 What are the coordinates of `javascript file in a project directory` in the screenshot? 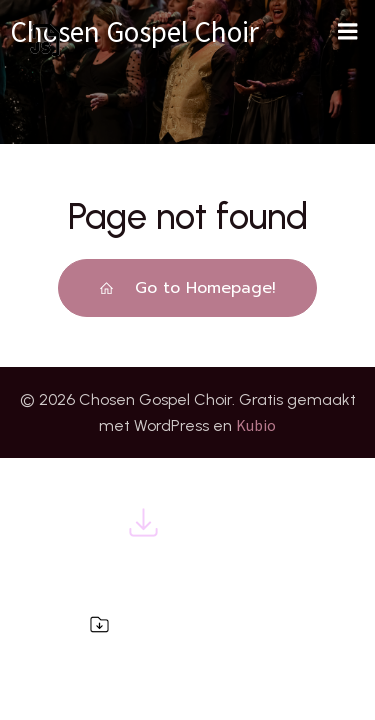 It's located at (46, 40).